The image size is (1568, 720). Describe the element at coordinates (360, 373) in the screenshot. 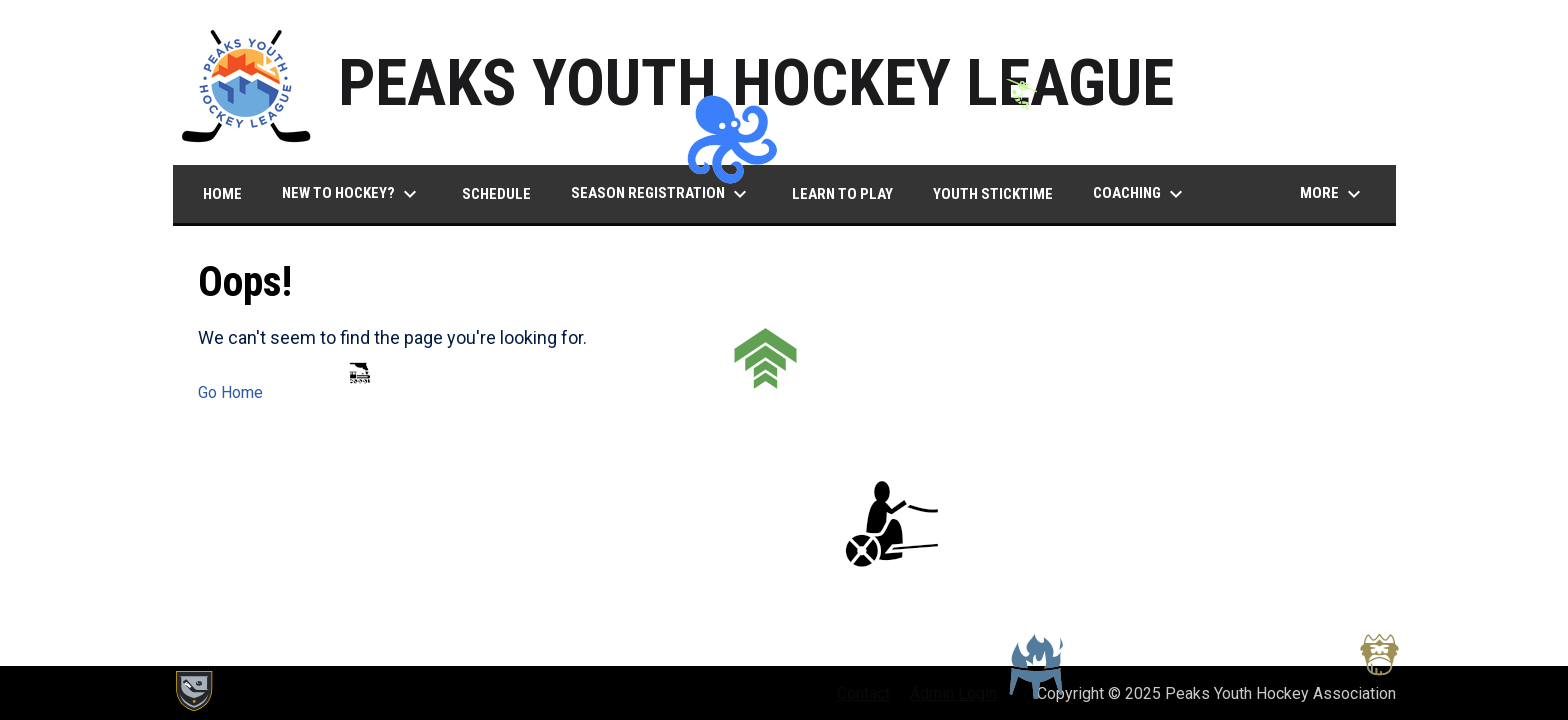

I see `access train or railway games` at that location.